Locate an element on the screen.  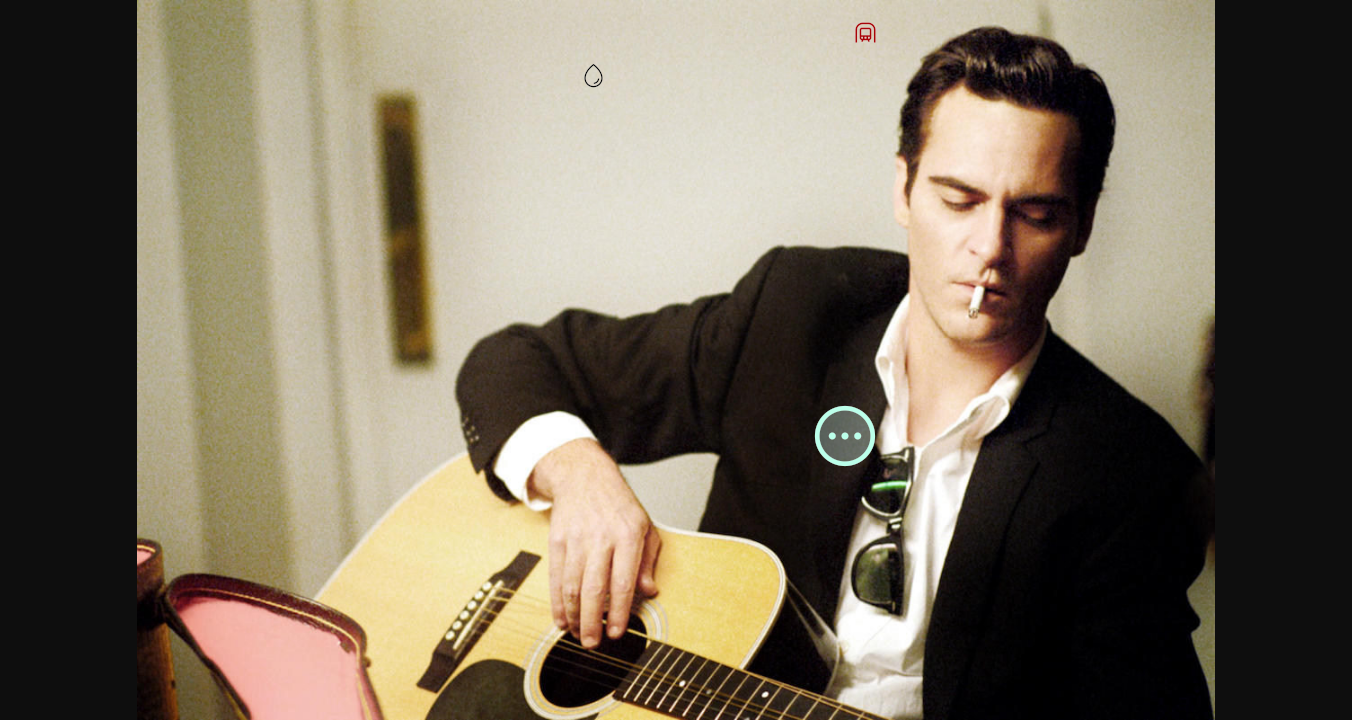
open more options menu is located at coordinates (845, 436).